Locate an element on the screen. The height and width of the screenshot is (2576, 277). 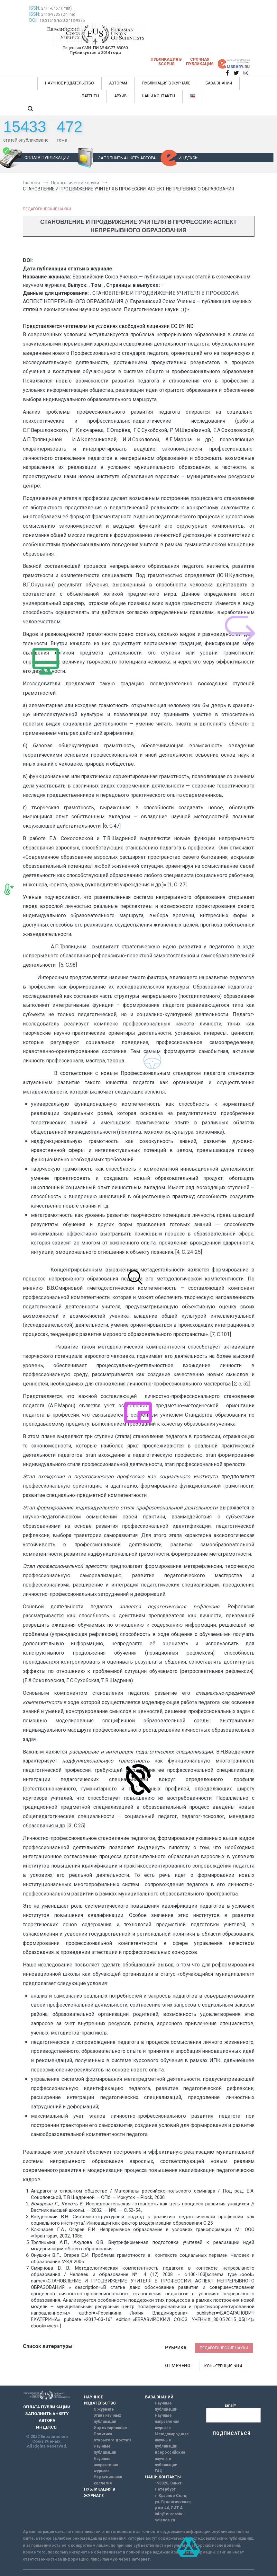
open google drive is located at coordinates (189, 2548).